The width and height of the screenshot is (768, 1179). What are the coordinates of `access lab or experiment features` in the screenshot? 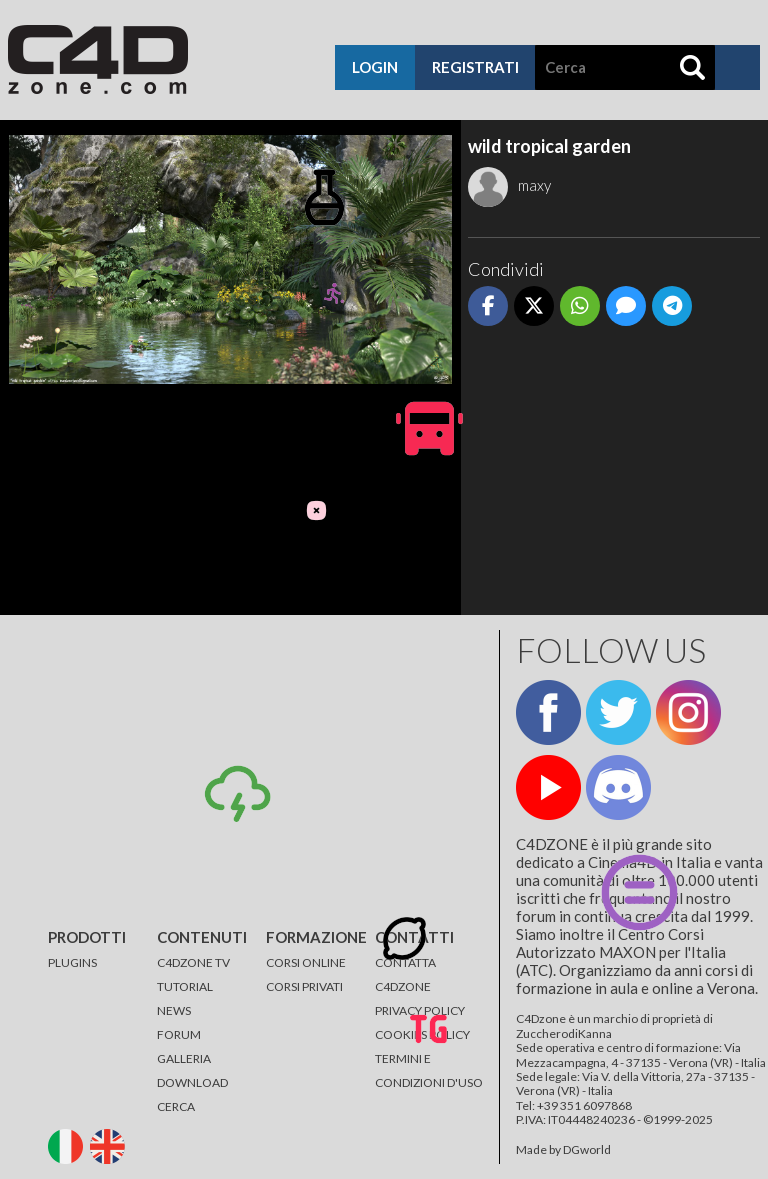 It's located at (324, 197).